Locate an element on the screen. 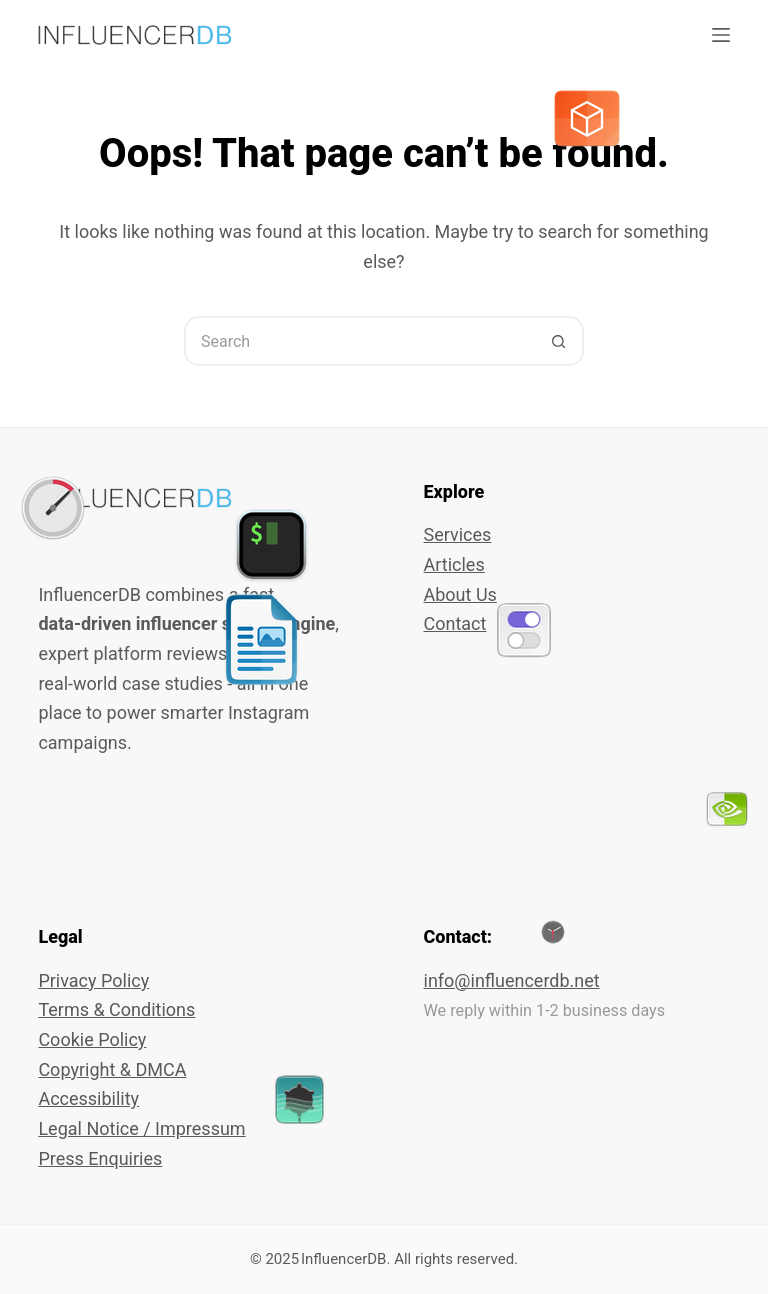 This screenshot has width=768, height=1294. open nvidia graphics settings is located at coordinates (727, 809).